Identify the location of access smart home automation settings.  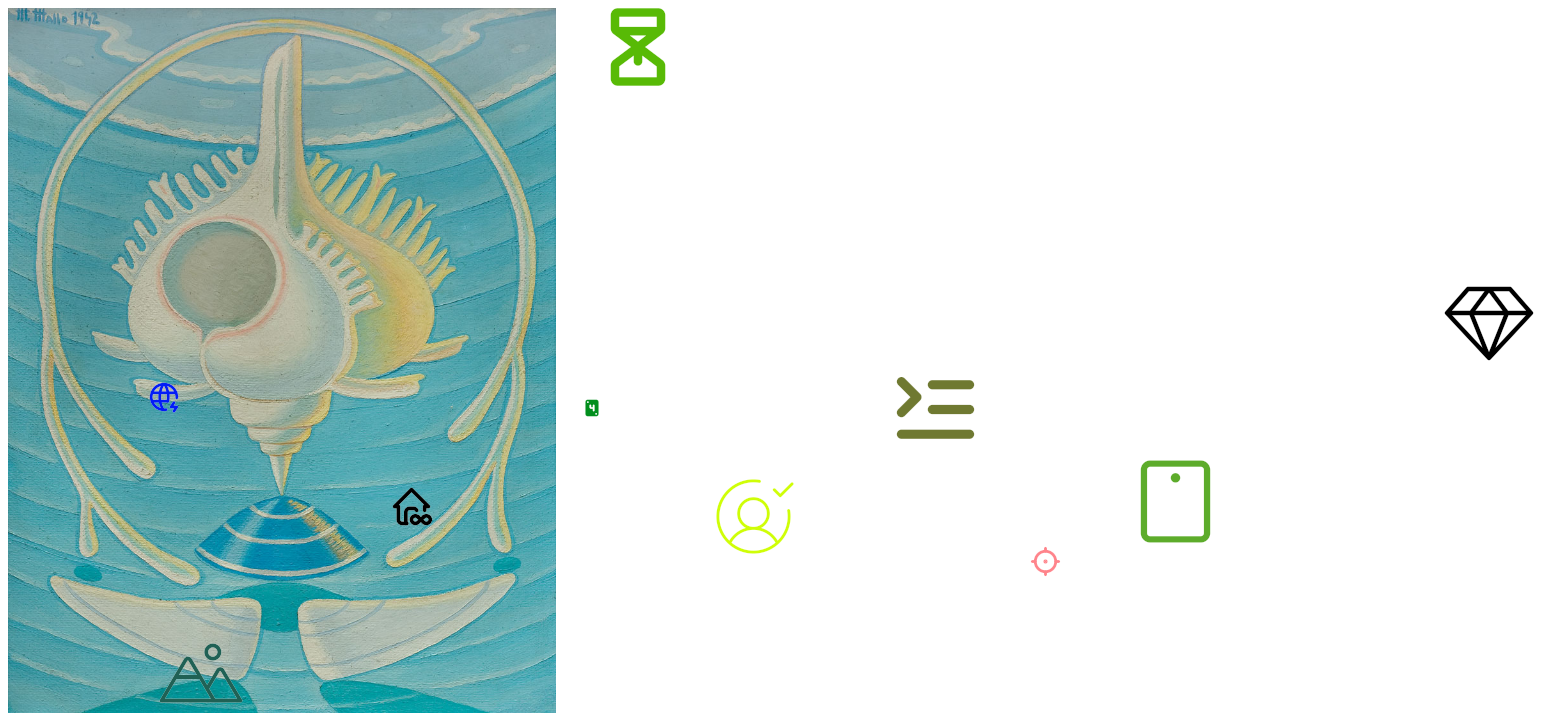
(411, 506).